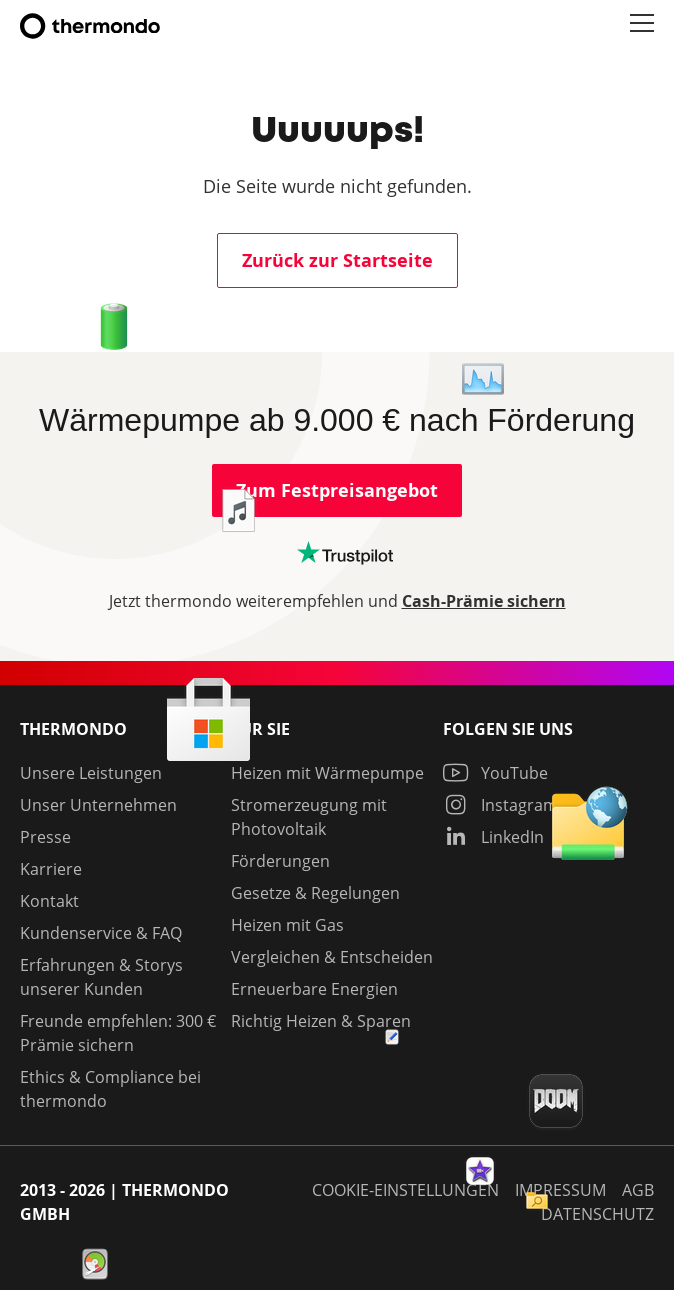 This screenshot has height=1290, width=674. Describe the element at coordinates (483, 379) in the screenshot. I see `open task manager application` at that location.